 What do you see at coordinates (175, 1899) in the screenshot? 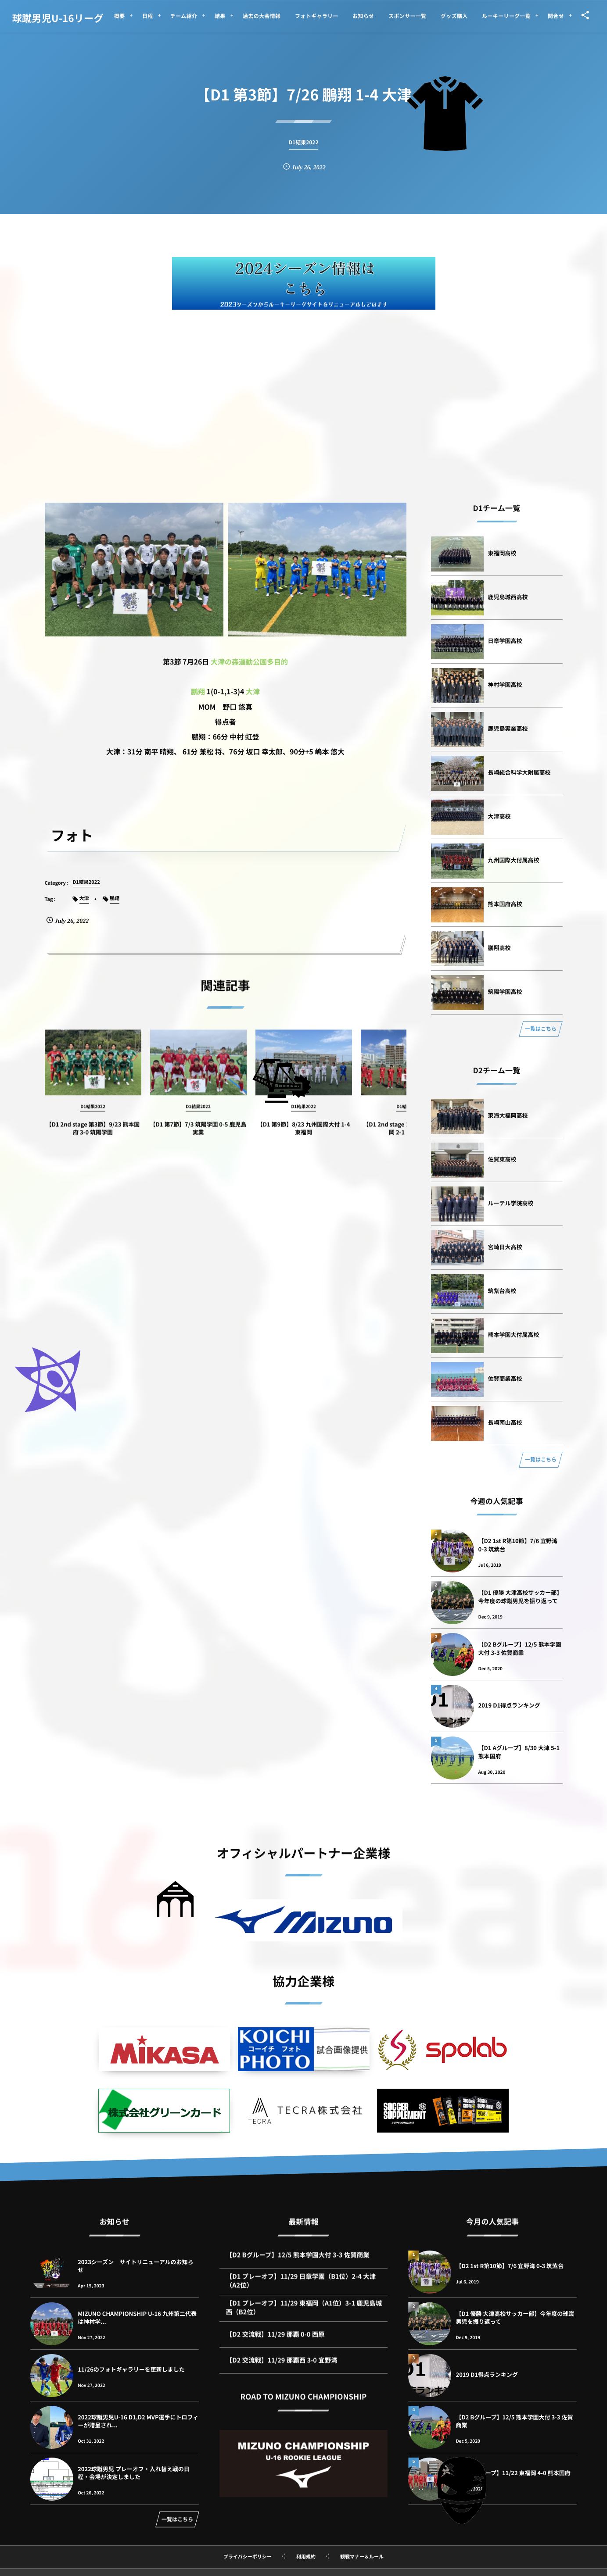
I see `access the marketplace or bazaar` at bounding box center [175, 1899].